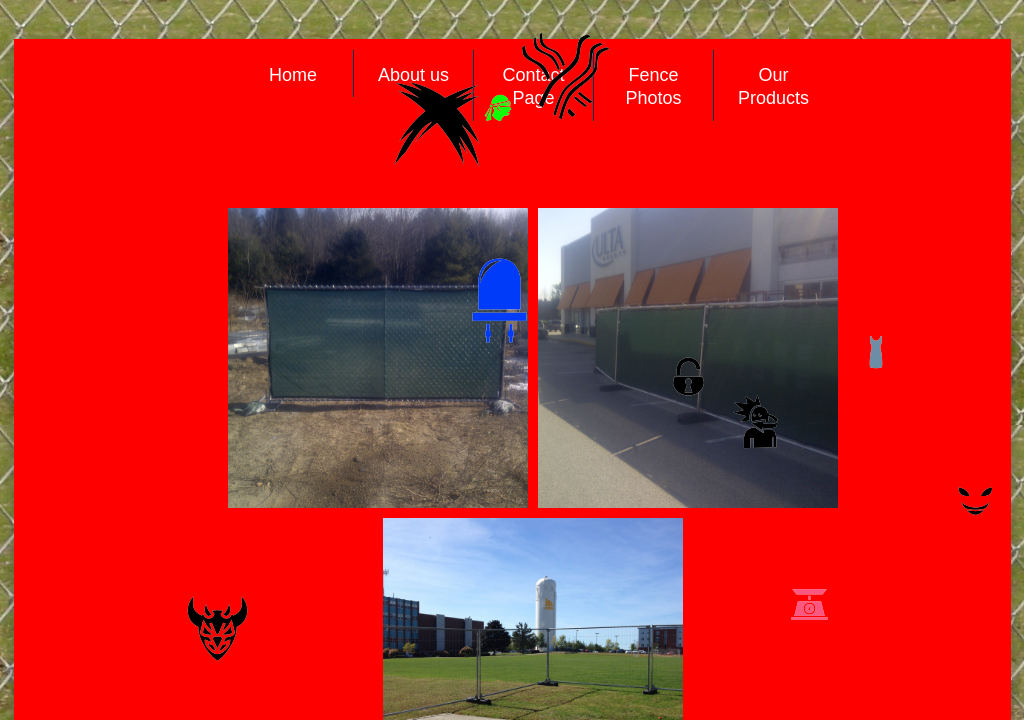 This screenshot has width=1024, height=720. What do you see at coordinates (566, 76) in the screenshot?
I see `food item indicator in a cooking or recipe game` at bounding box center [566, 76].